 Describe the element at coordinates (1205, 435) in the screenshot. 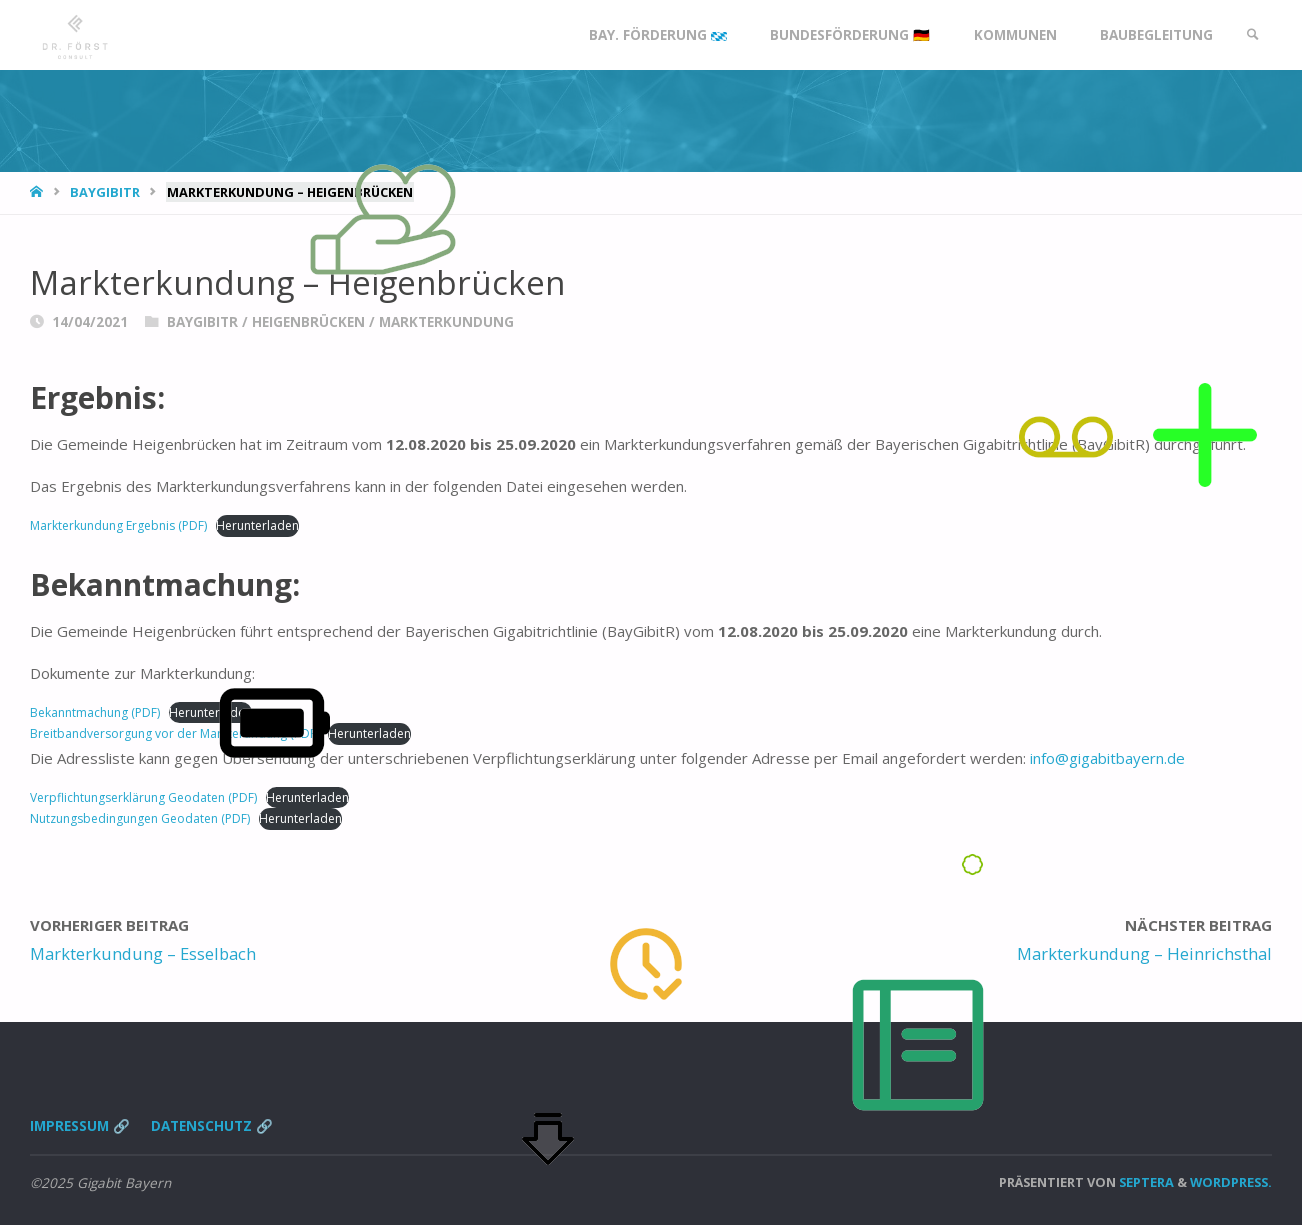

I see `add a new item` at that location.